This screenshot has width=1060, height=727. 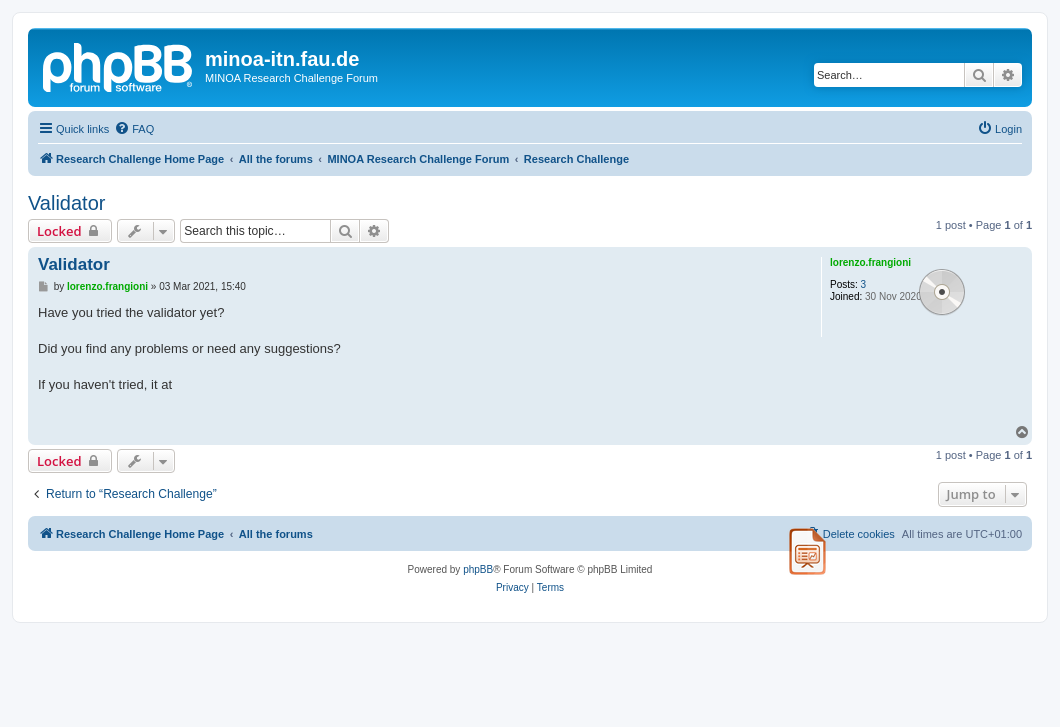 What do you see at coordinates (807, 551) in the screenshot?
I see `libreoffice impress presentation file` at bounding box center [807, 551].